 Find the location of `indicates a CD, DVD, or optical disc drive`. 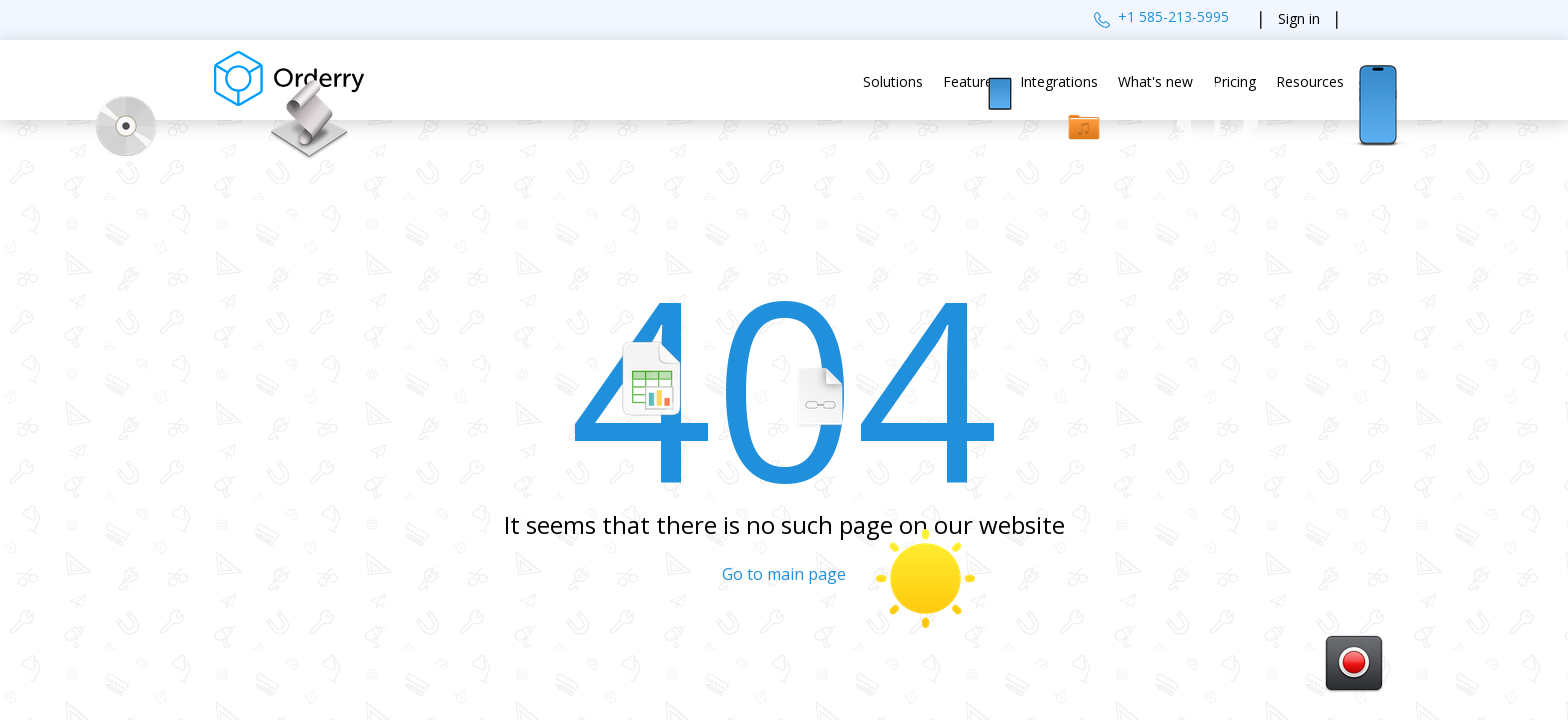

indicates a CD, DVD, or optical disc drive is located at coordinates (126, 126).